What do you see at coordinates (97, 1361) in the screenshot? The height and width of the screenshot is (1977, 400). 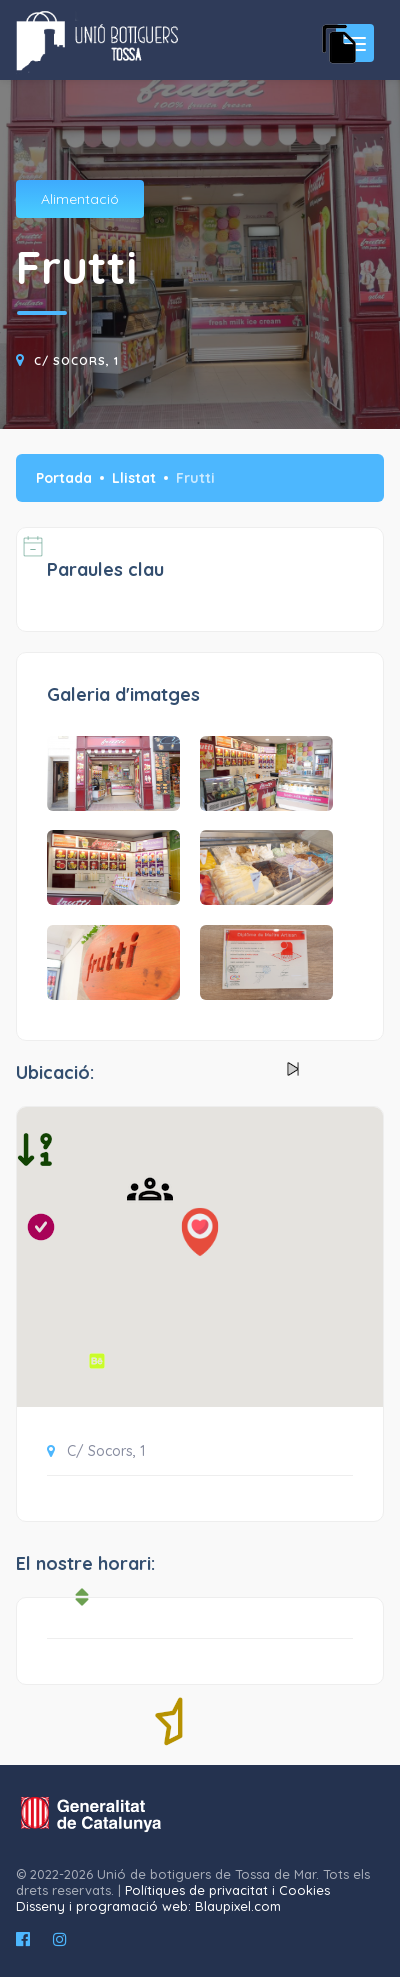 I see `visit Behance profile or portfolio` at bounding box center [97, 1361].